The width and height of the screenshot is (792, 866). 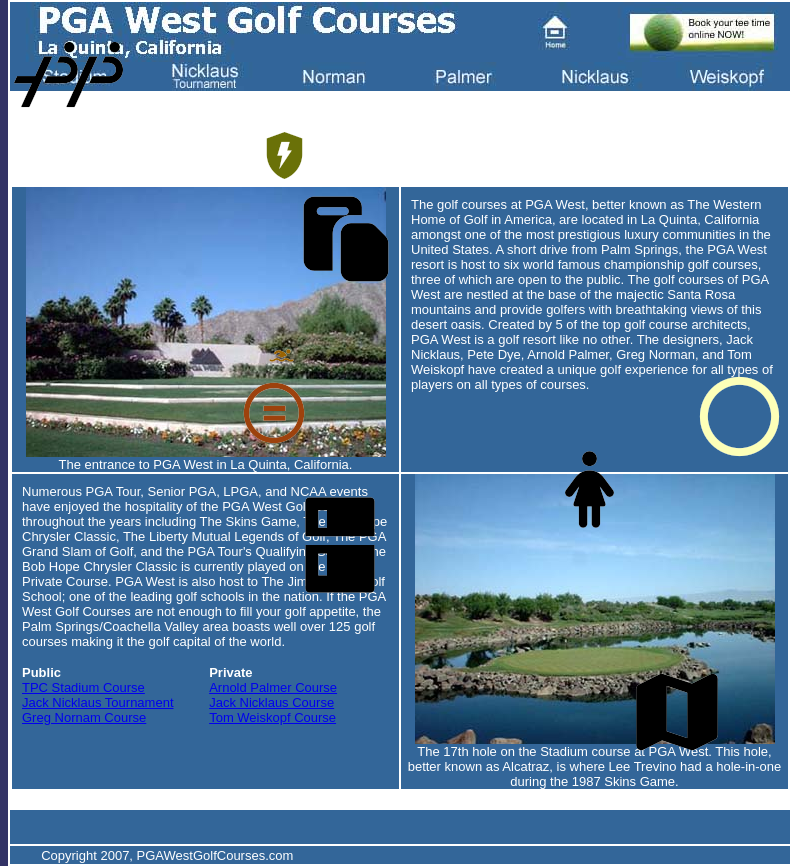 I want to click on indicates creative commons no derivatives license, so click(x=274, y=413).